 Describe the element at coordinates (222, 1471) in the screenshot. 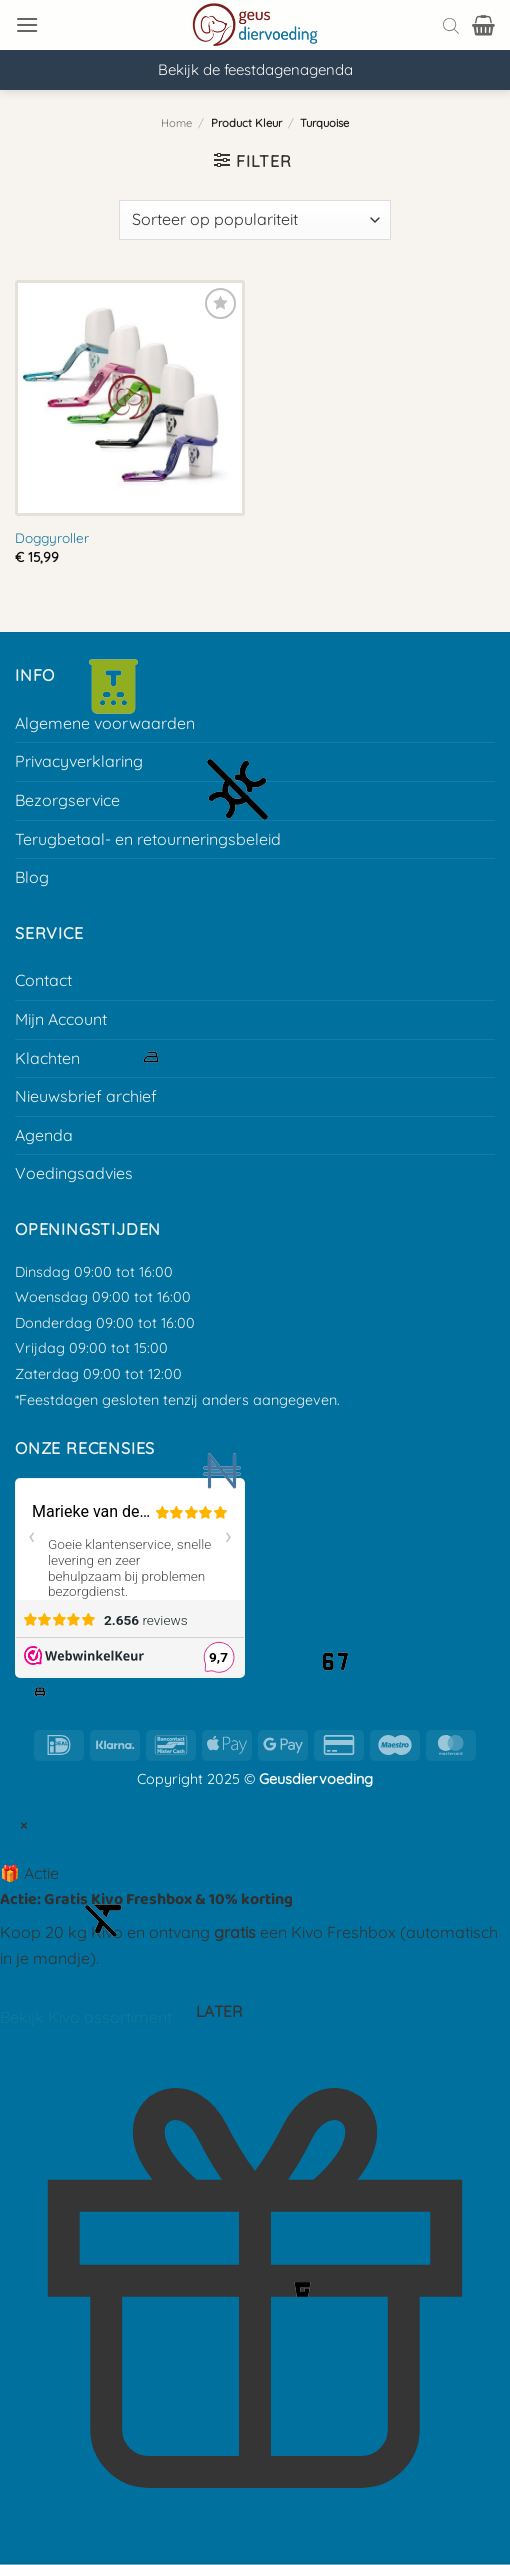

I see `view or select Nigerian naira currency` at that location.